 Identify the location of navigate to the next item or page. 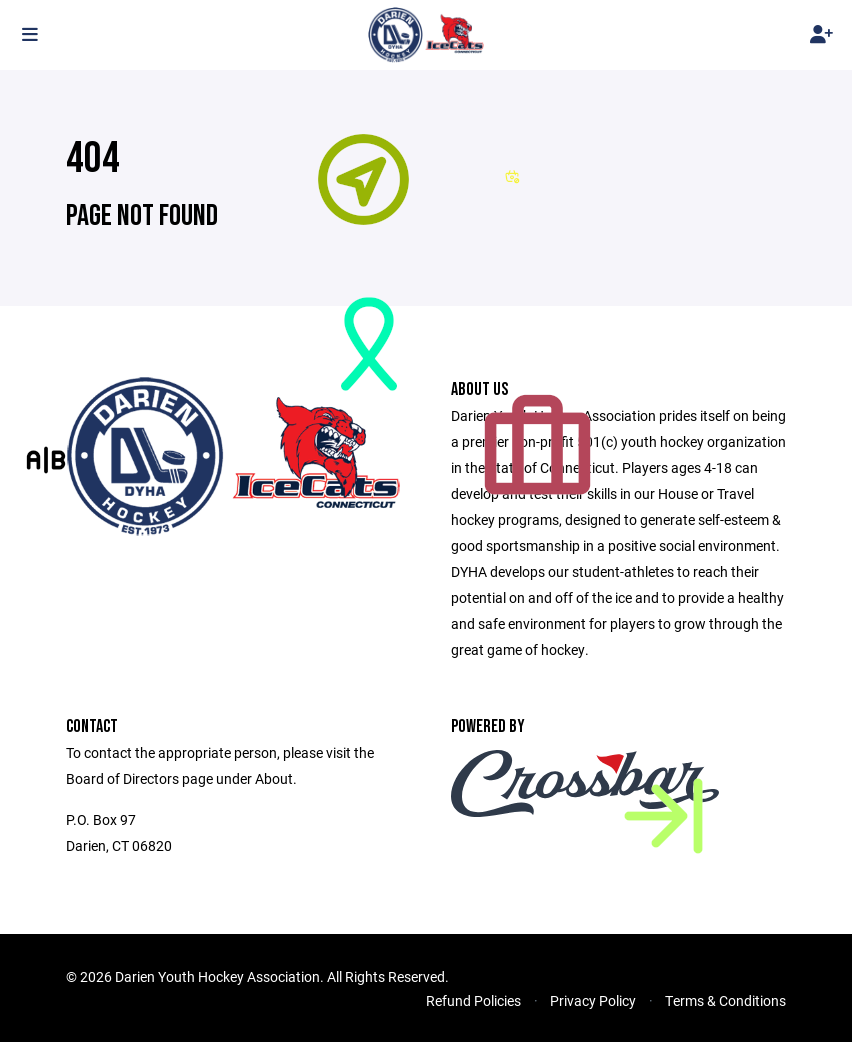
(665, 816).